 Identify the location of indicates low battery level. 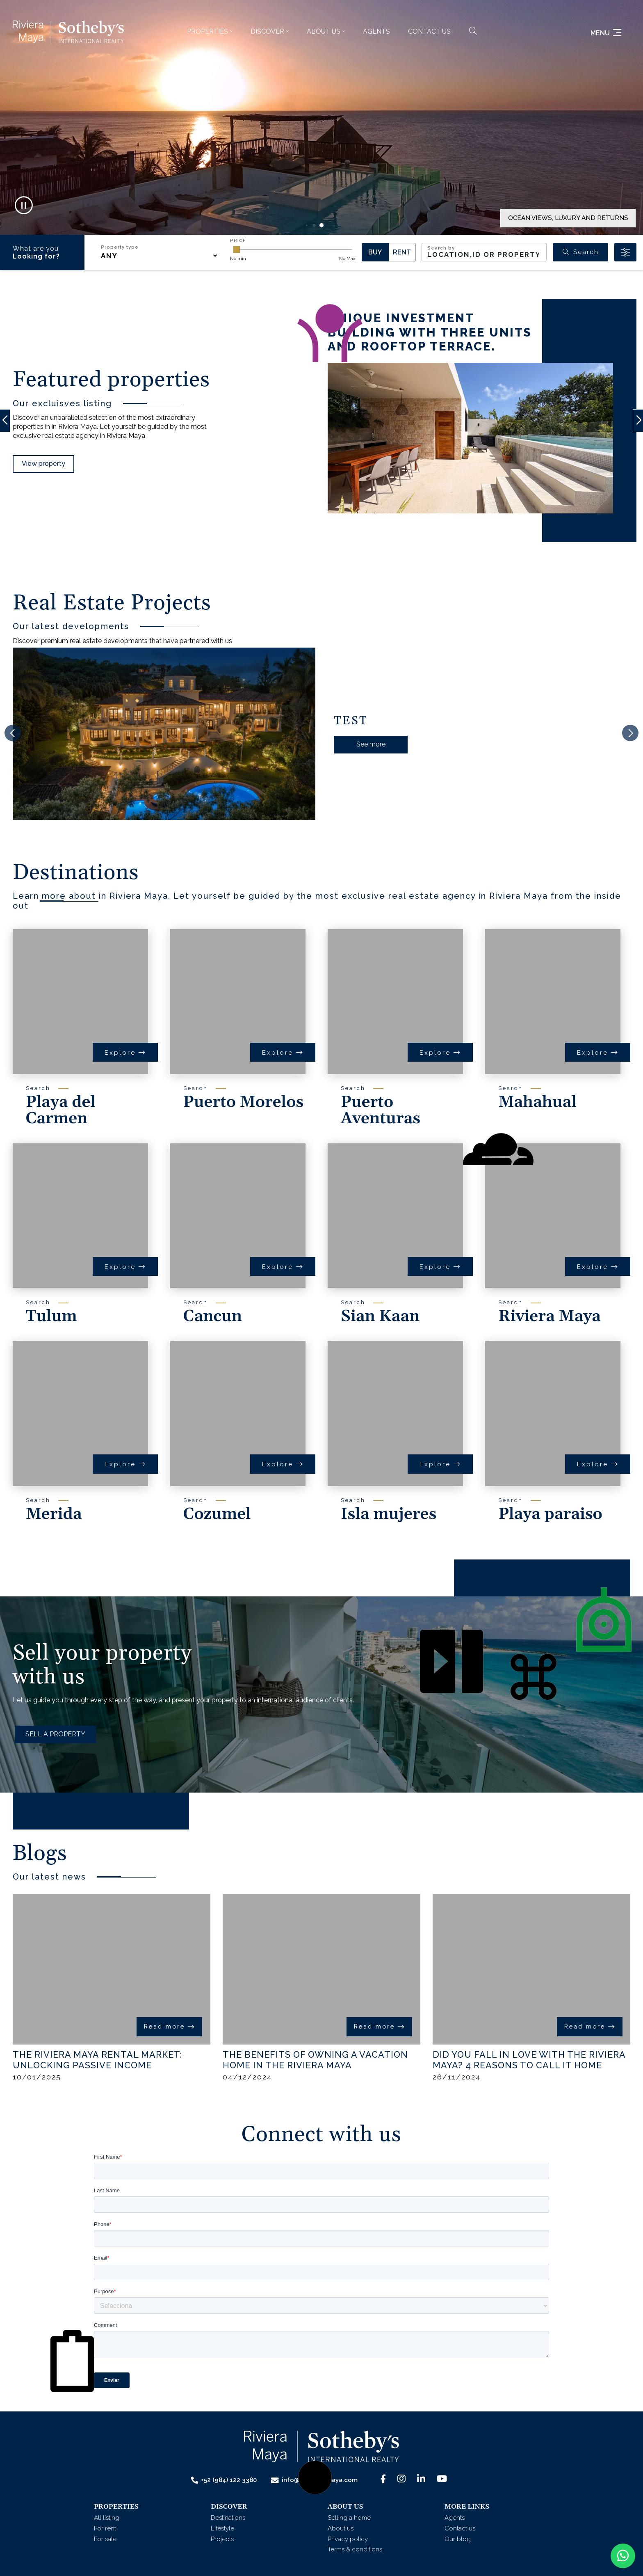
(72, 2361).